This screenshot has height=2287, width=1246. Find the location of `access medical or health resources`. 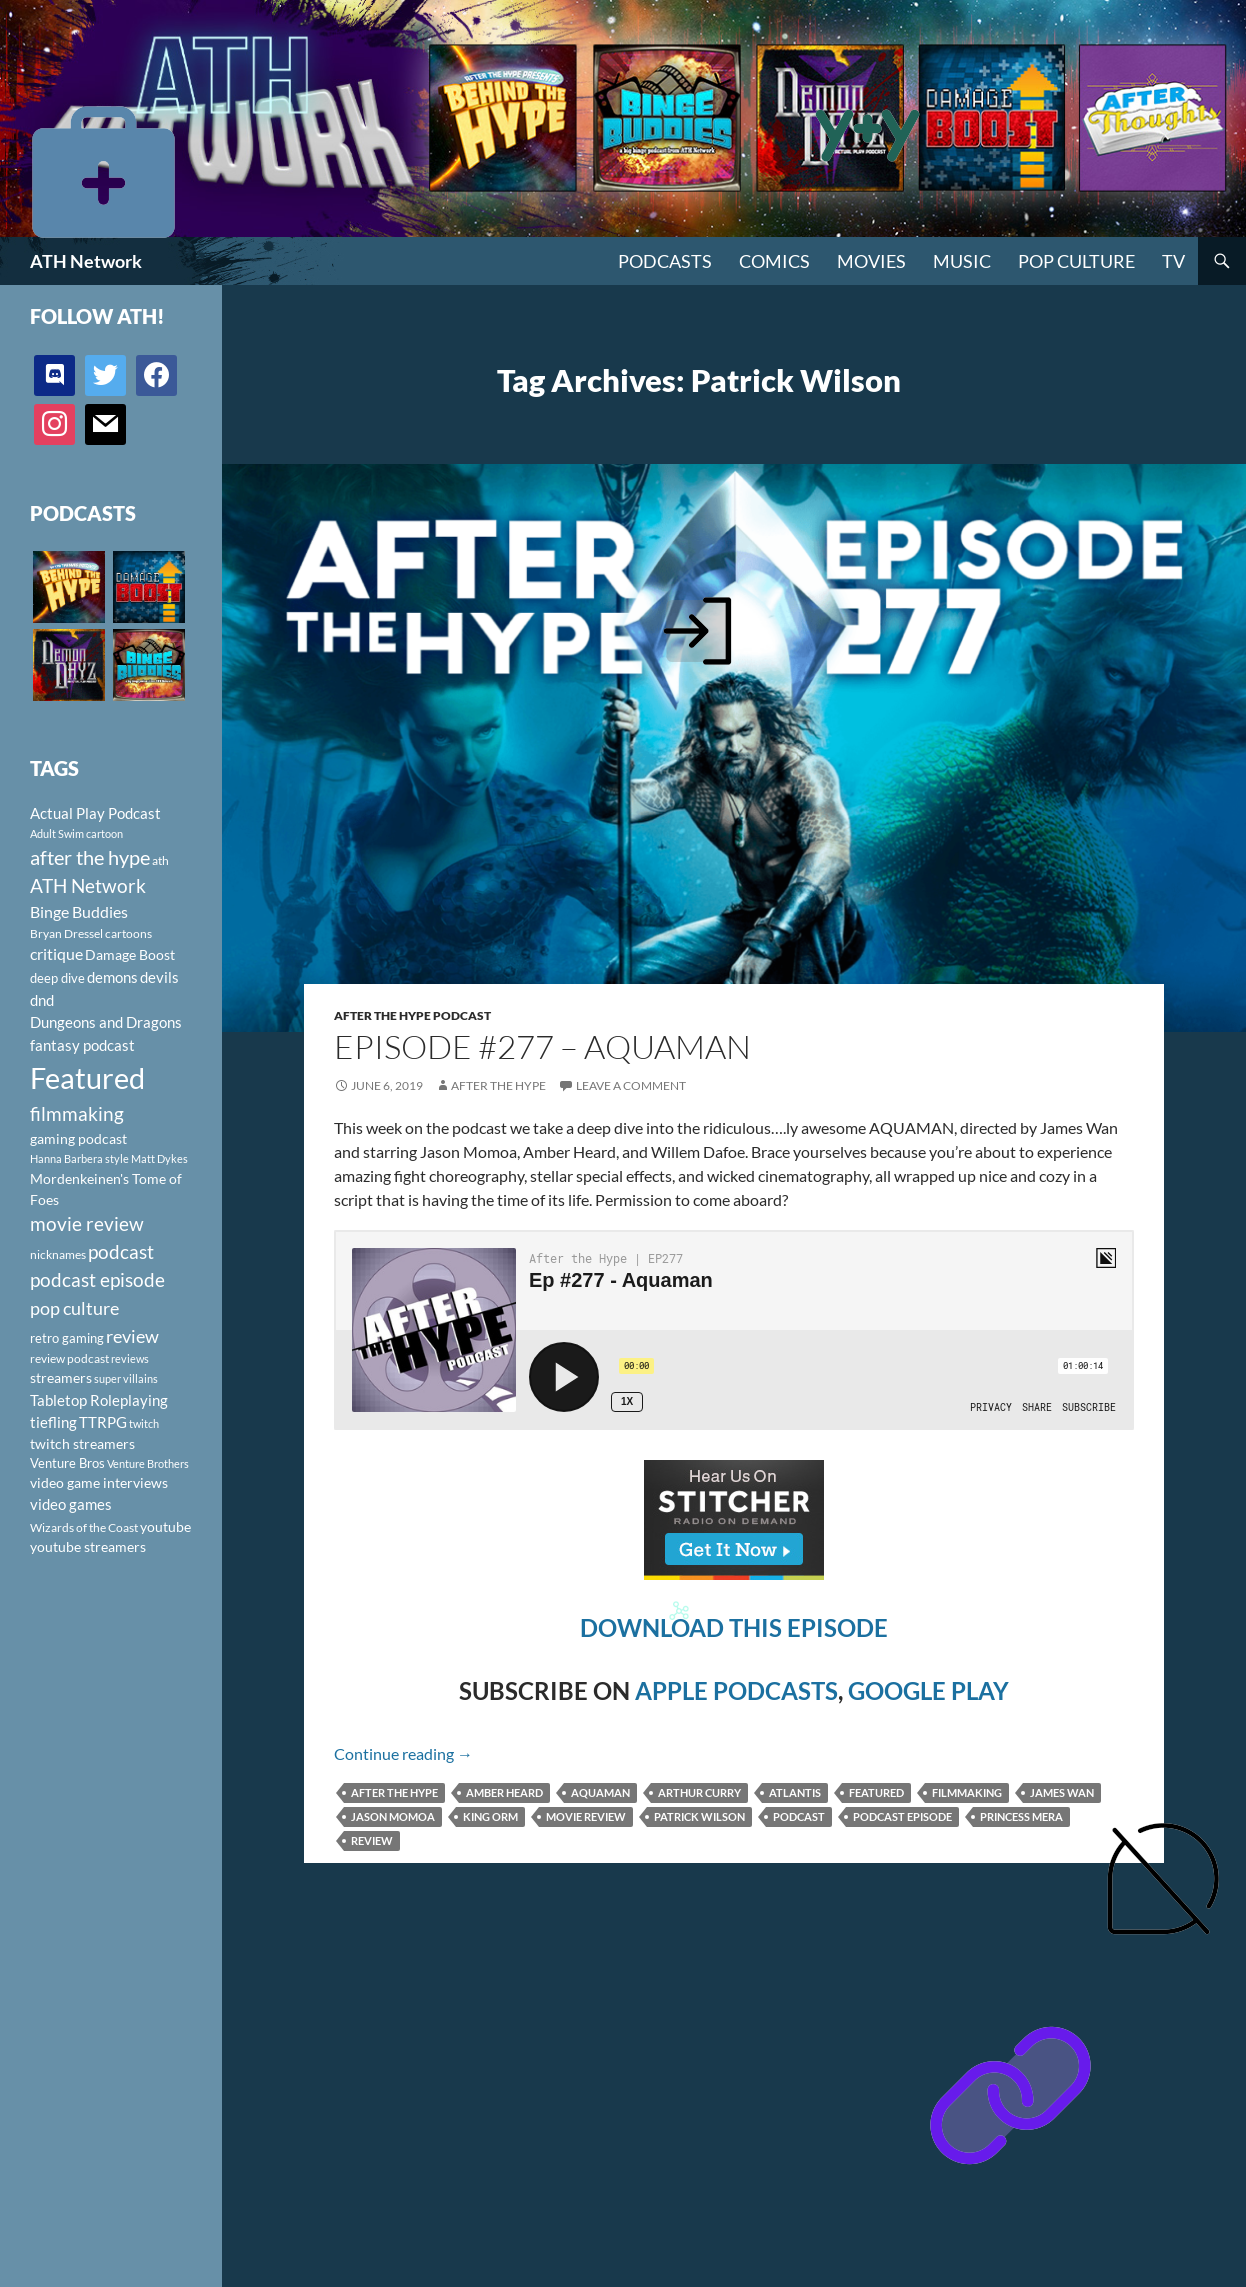

access medical or health resources is located at coordinates (103, 177).